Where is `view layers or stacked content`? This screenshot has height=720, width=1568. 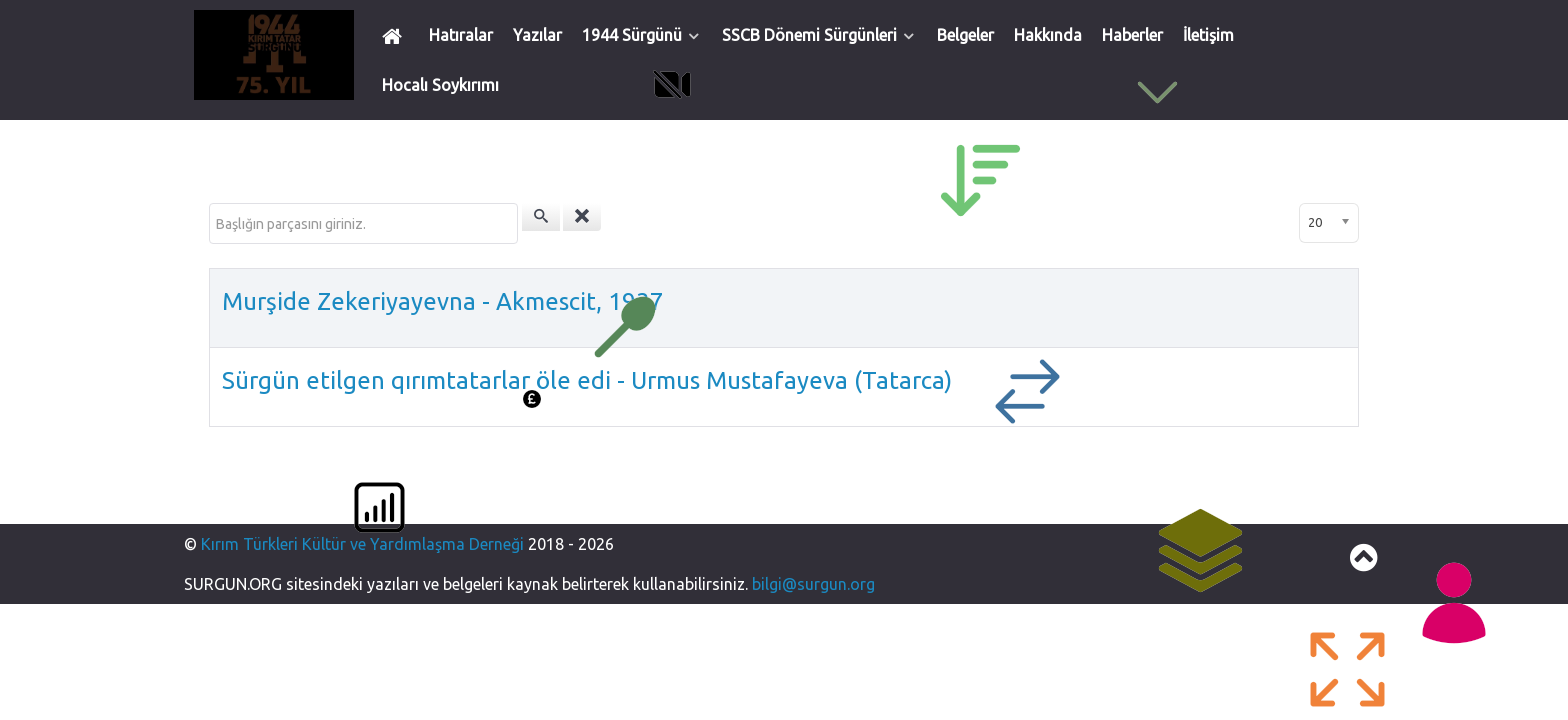
view layers or stacked content is located at coordinates (1200, 550).